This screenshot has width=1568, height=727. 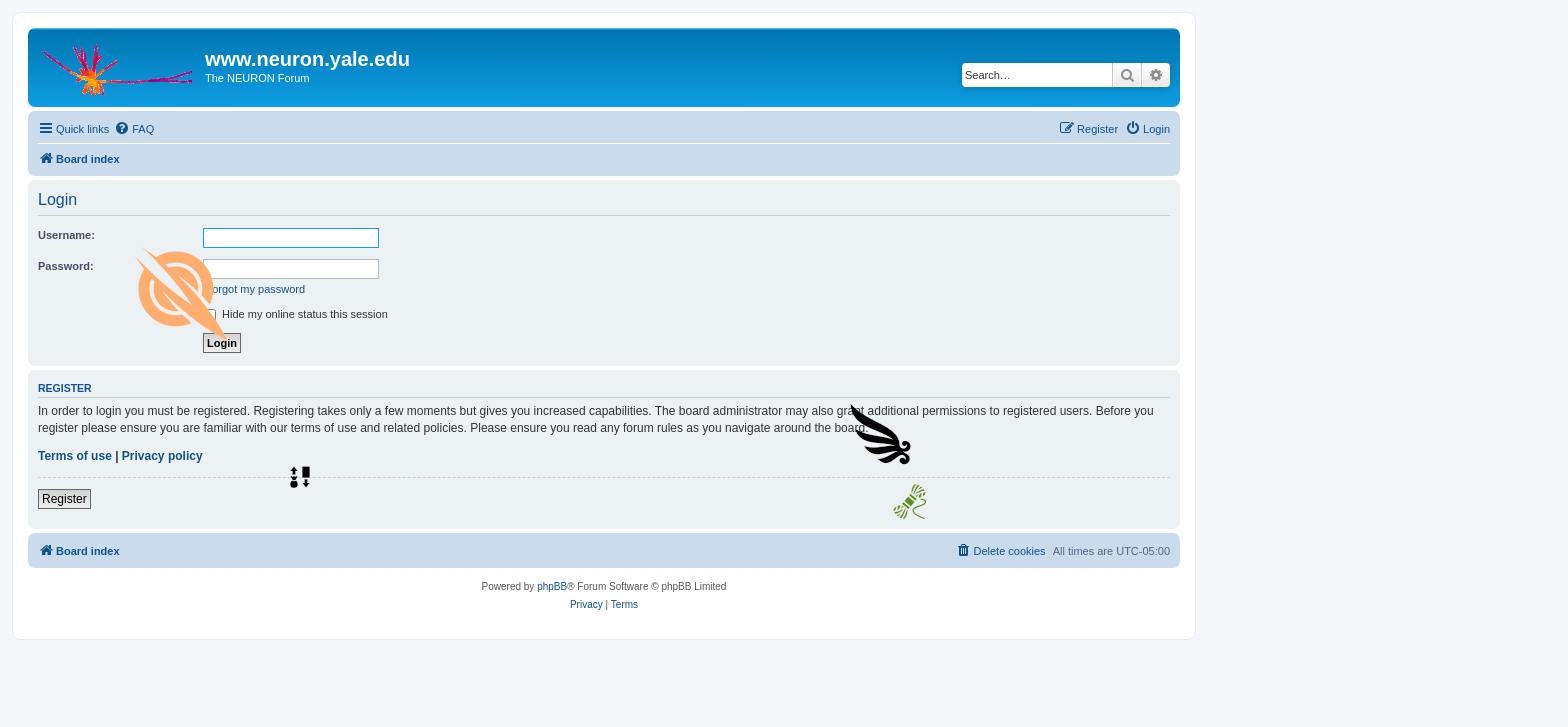 I want to click on indicates flight or airborne ability in gameplay, so click(x=880, y=434).